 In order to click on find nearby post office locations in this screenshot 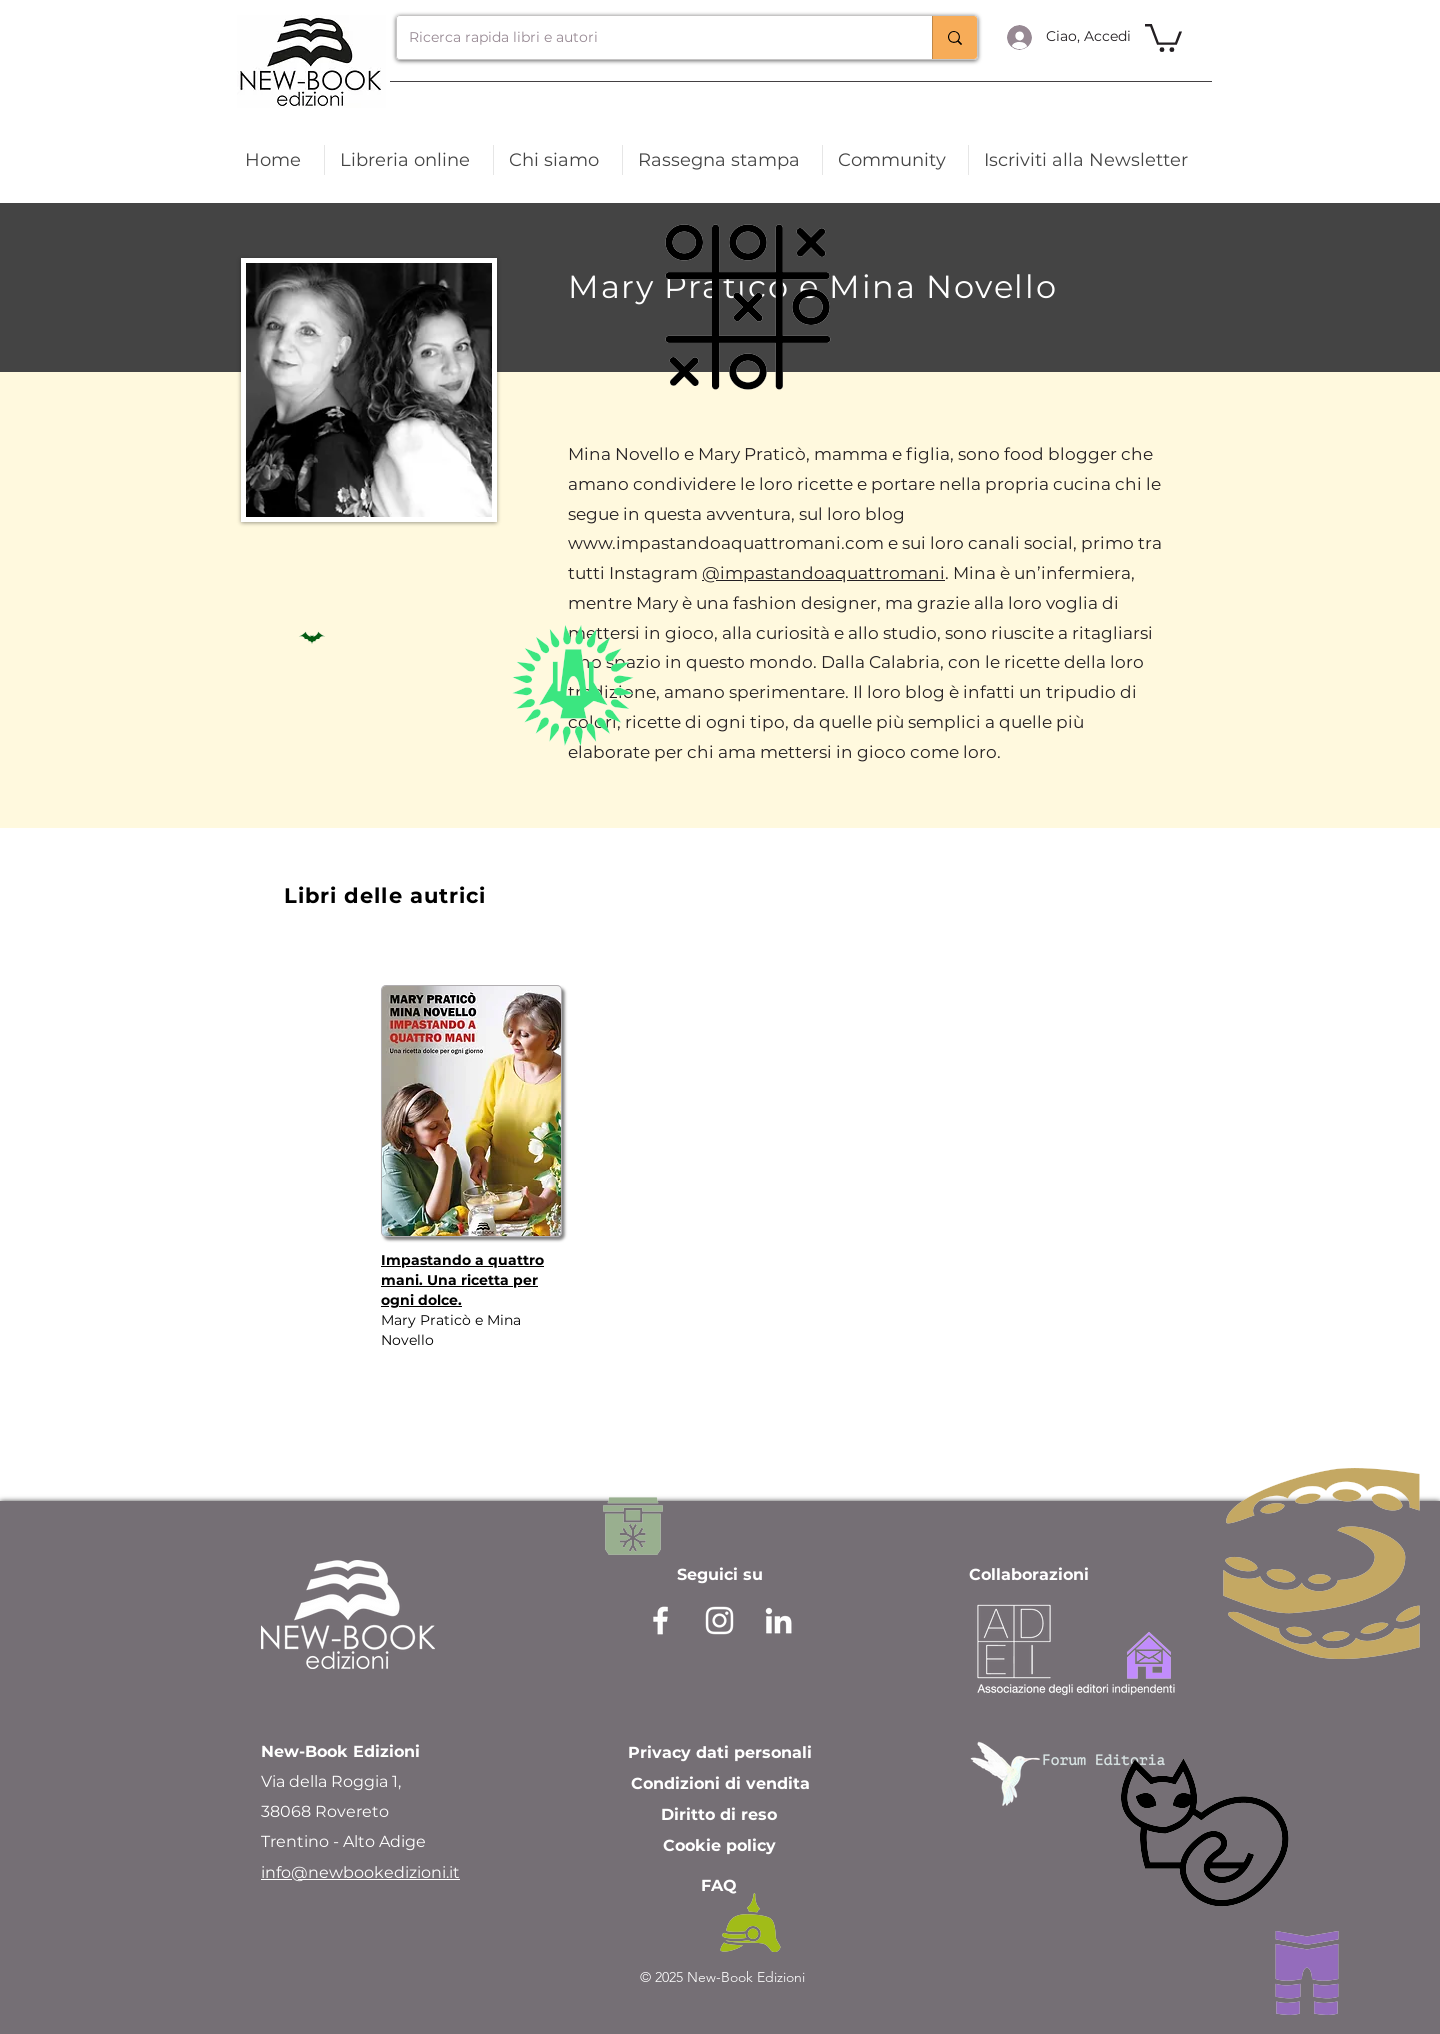, I will do `click(1149, 1655)`.